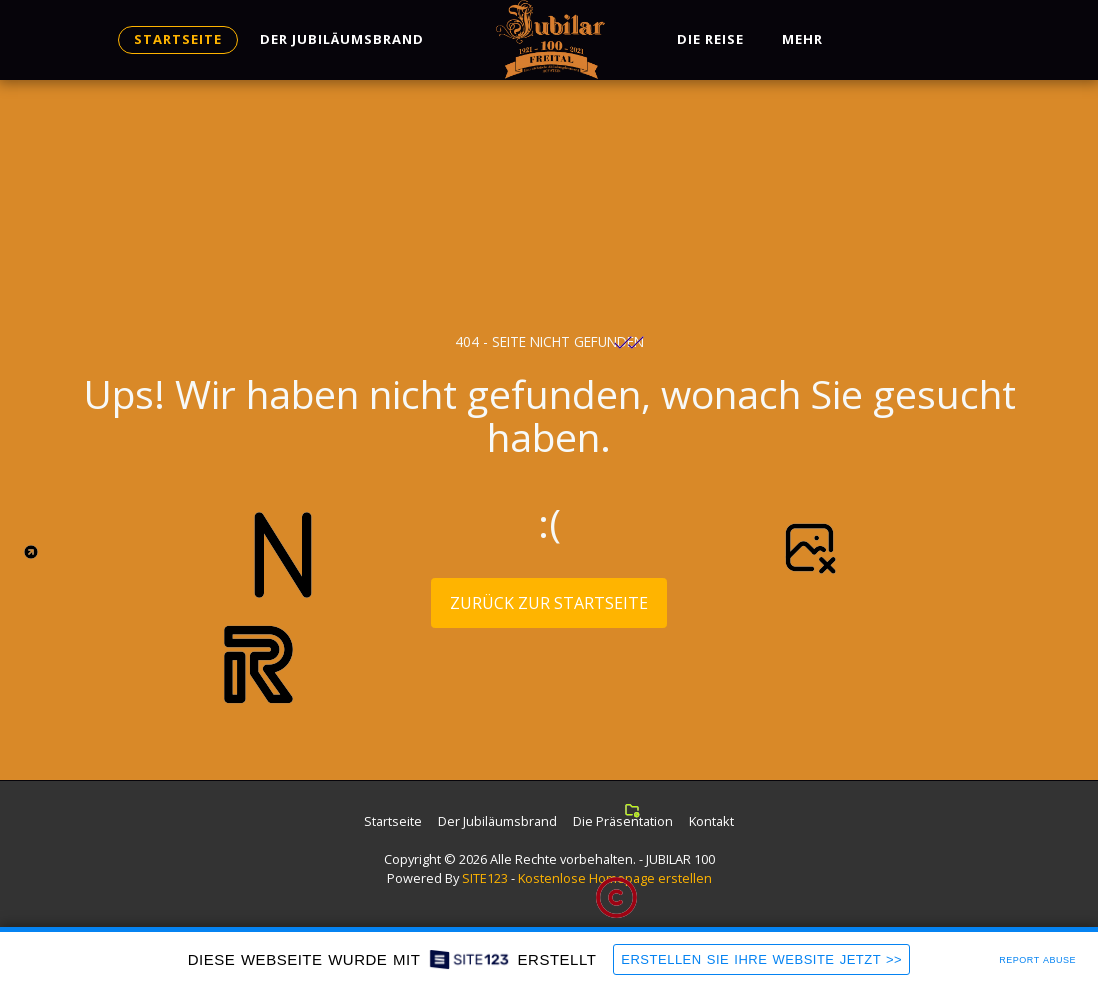 The width and height of the screenshot is (1098, 987). Describe the element at coordinates (616, 897) in the screenshot. I see `indicates copyrighted content` at that location.